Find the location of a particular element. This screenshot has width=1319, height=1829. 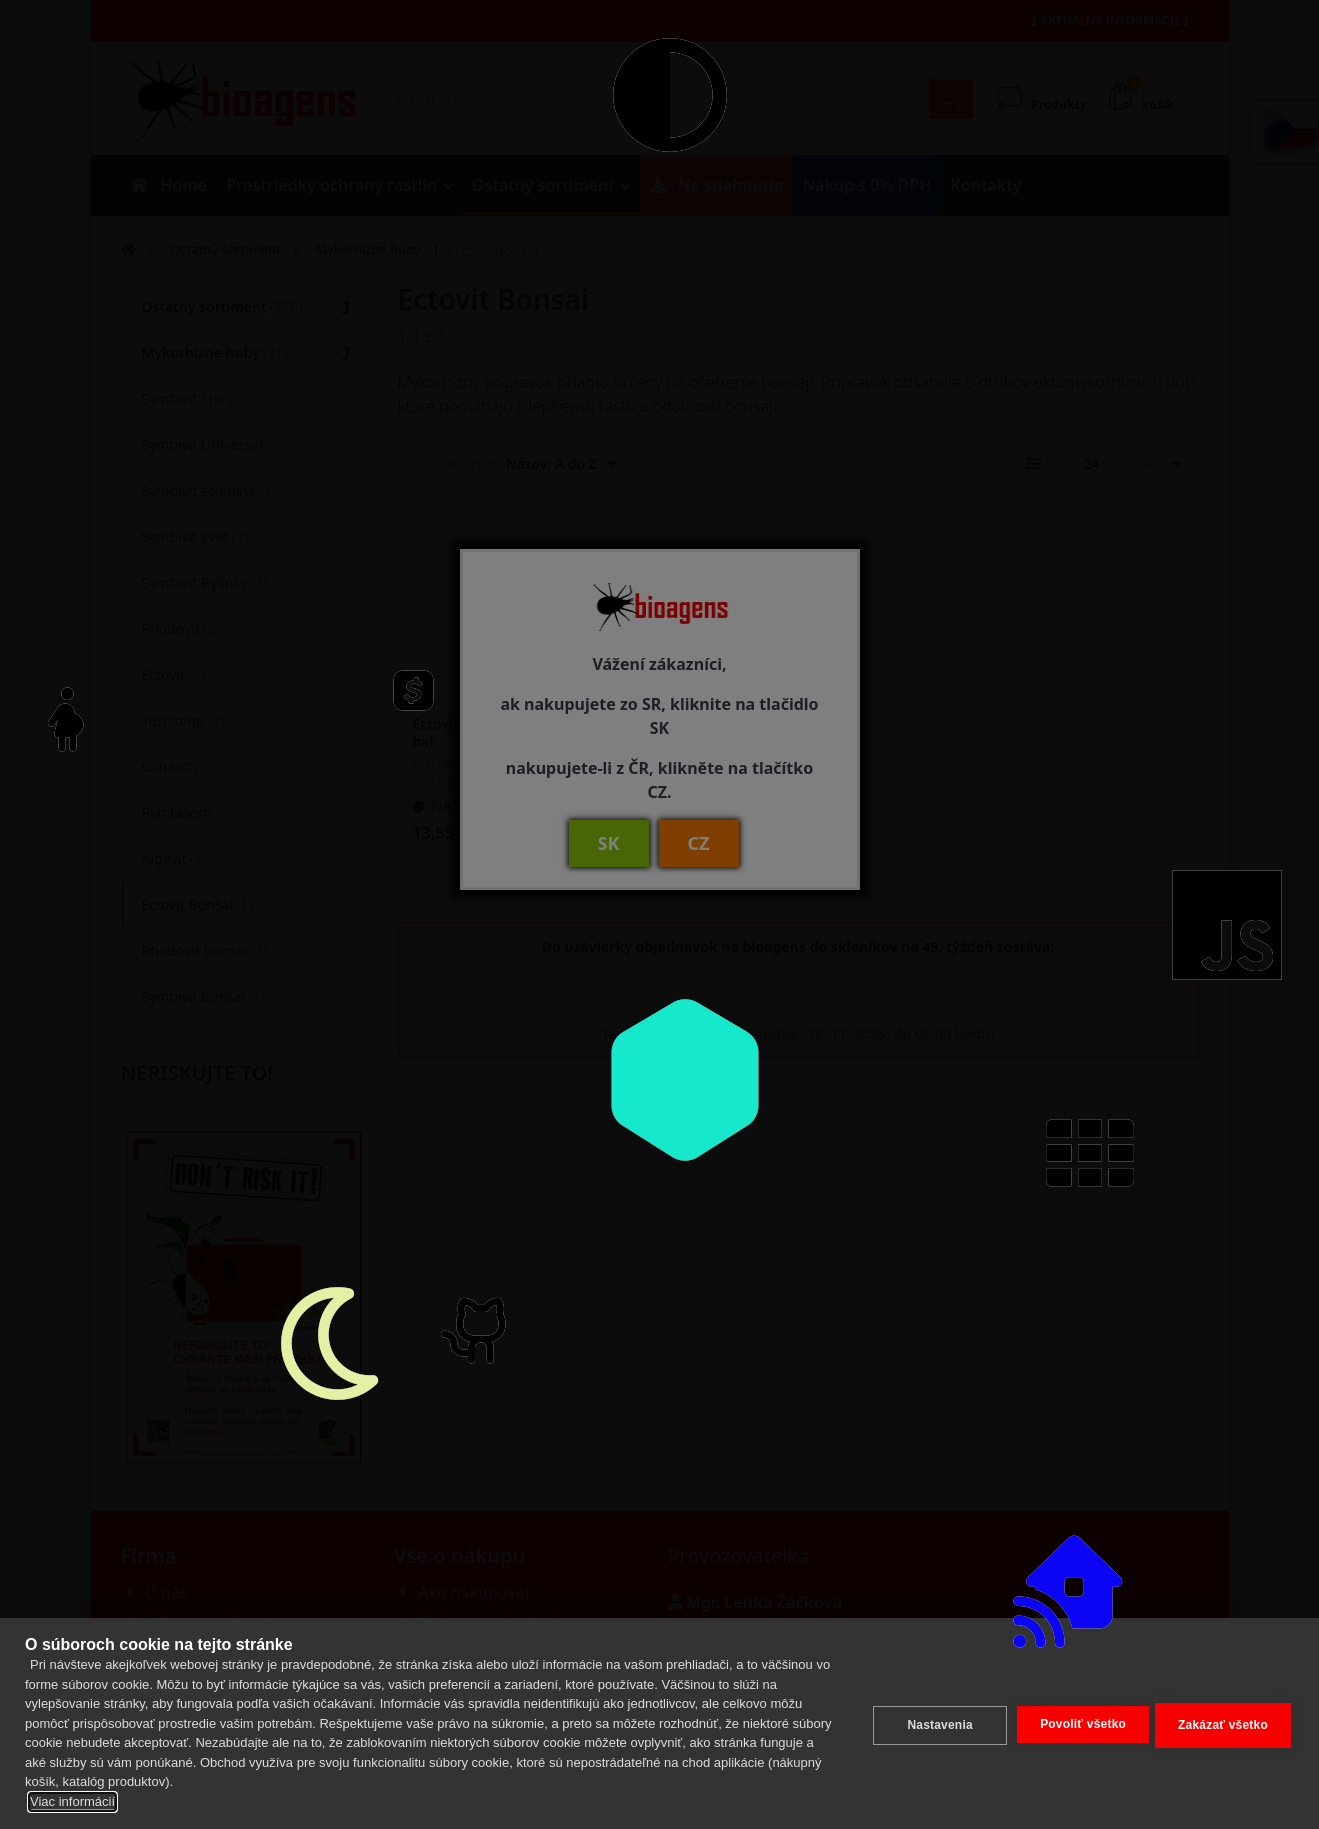

visit github repository is located at coordinates (478, 1329).